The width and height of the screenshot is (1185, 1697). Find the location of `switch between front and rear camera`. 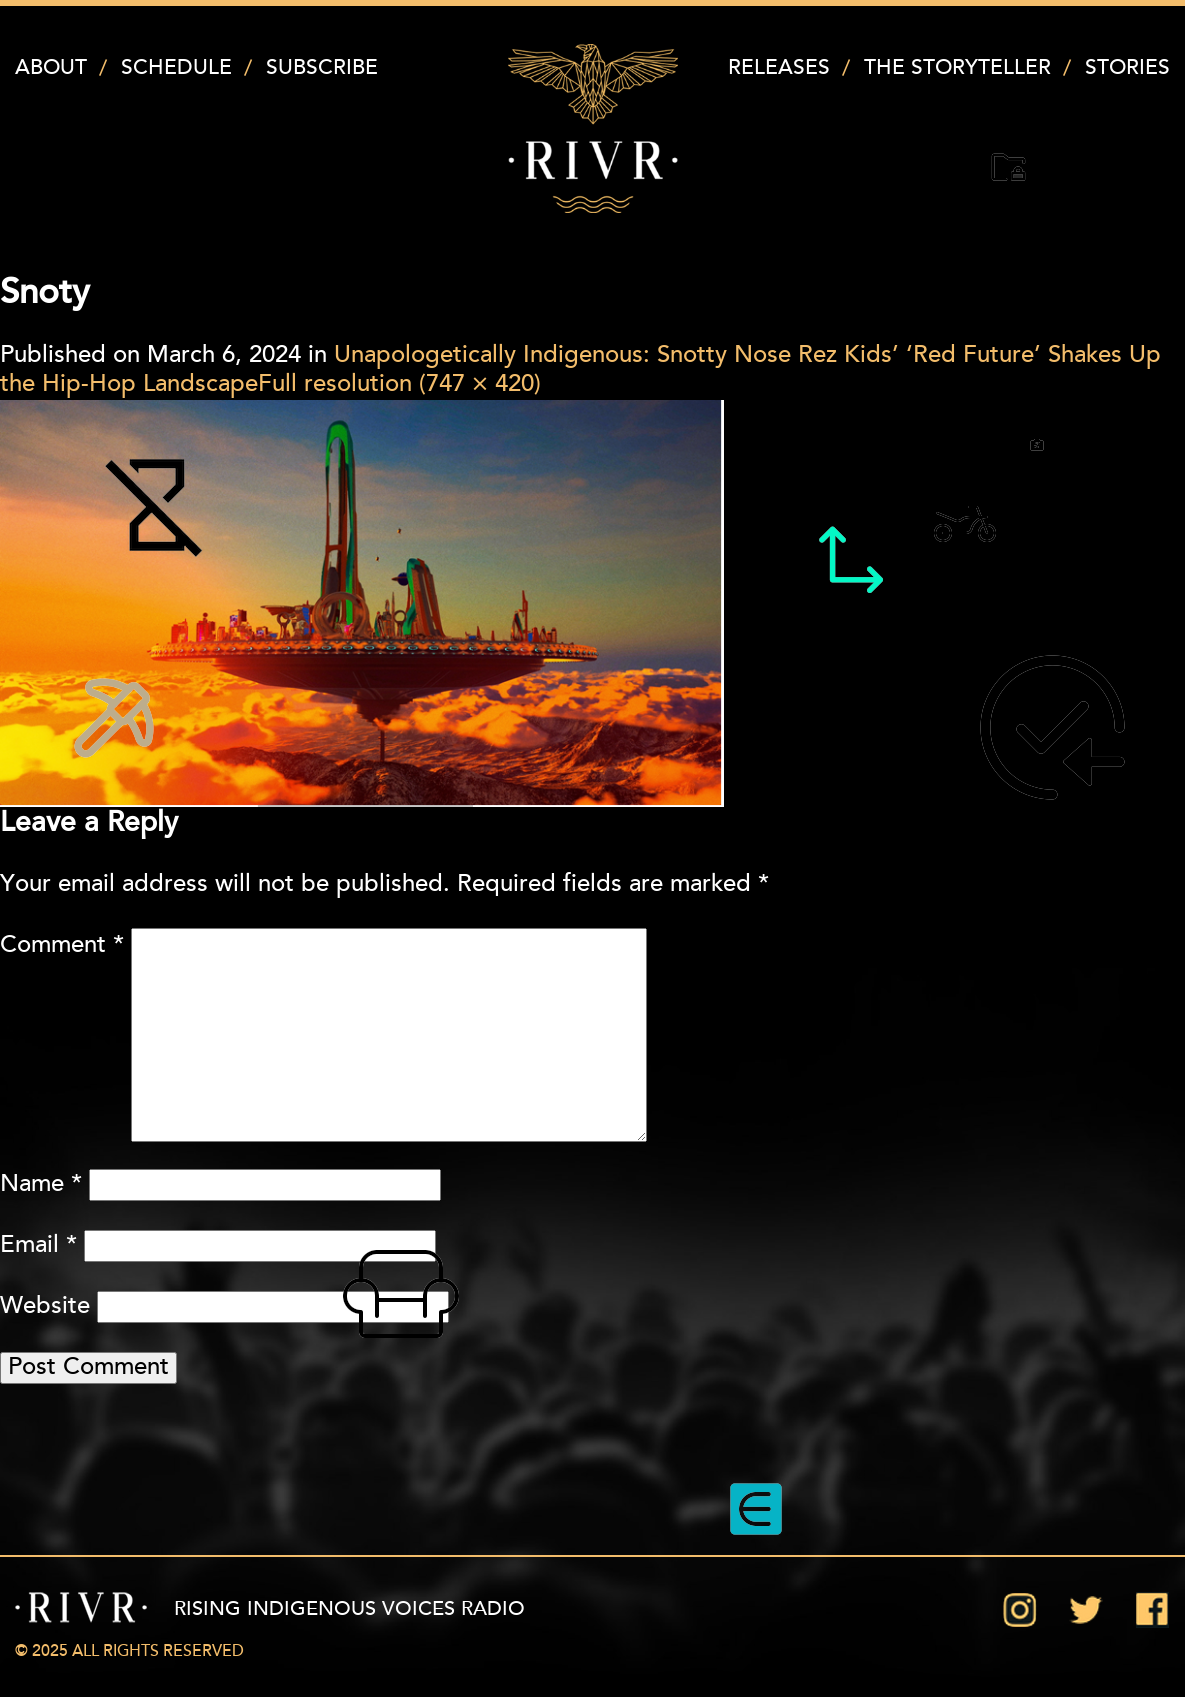

switch between front and rear camera is located at coordinates (1037, 445).